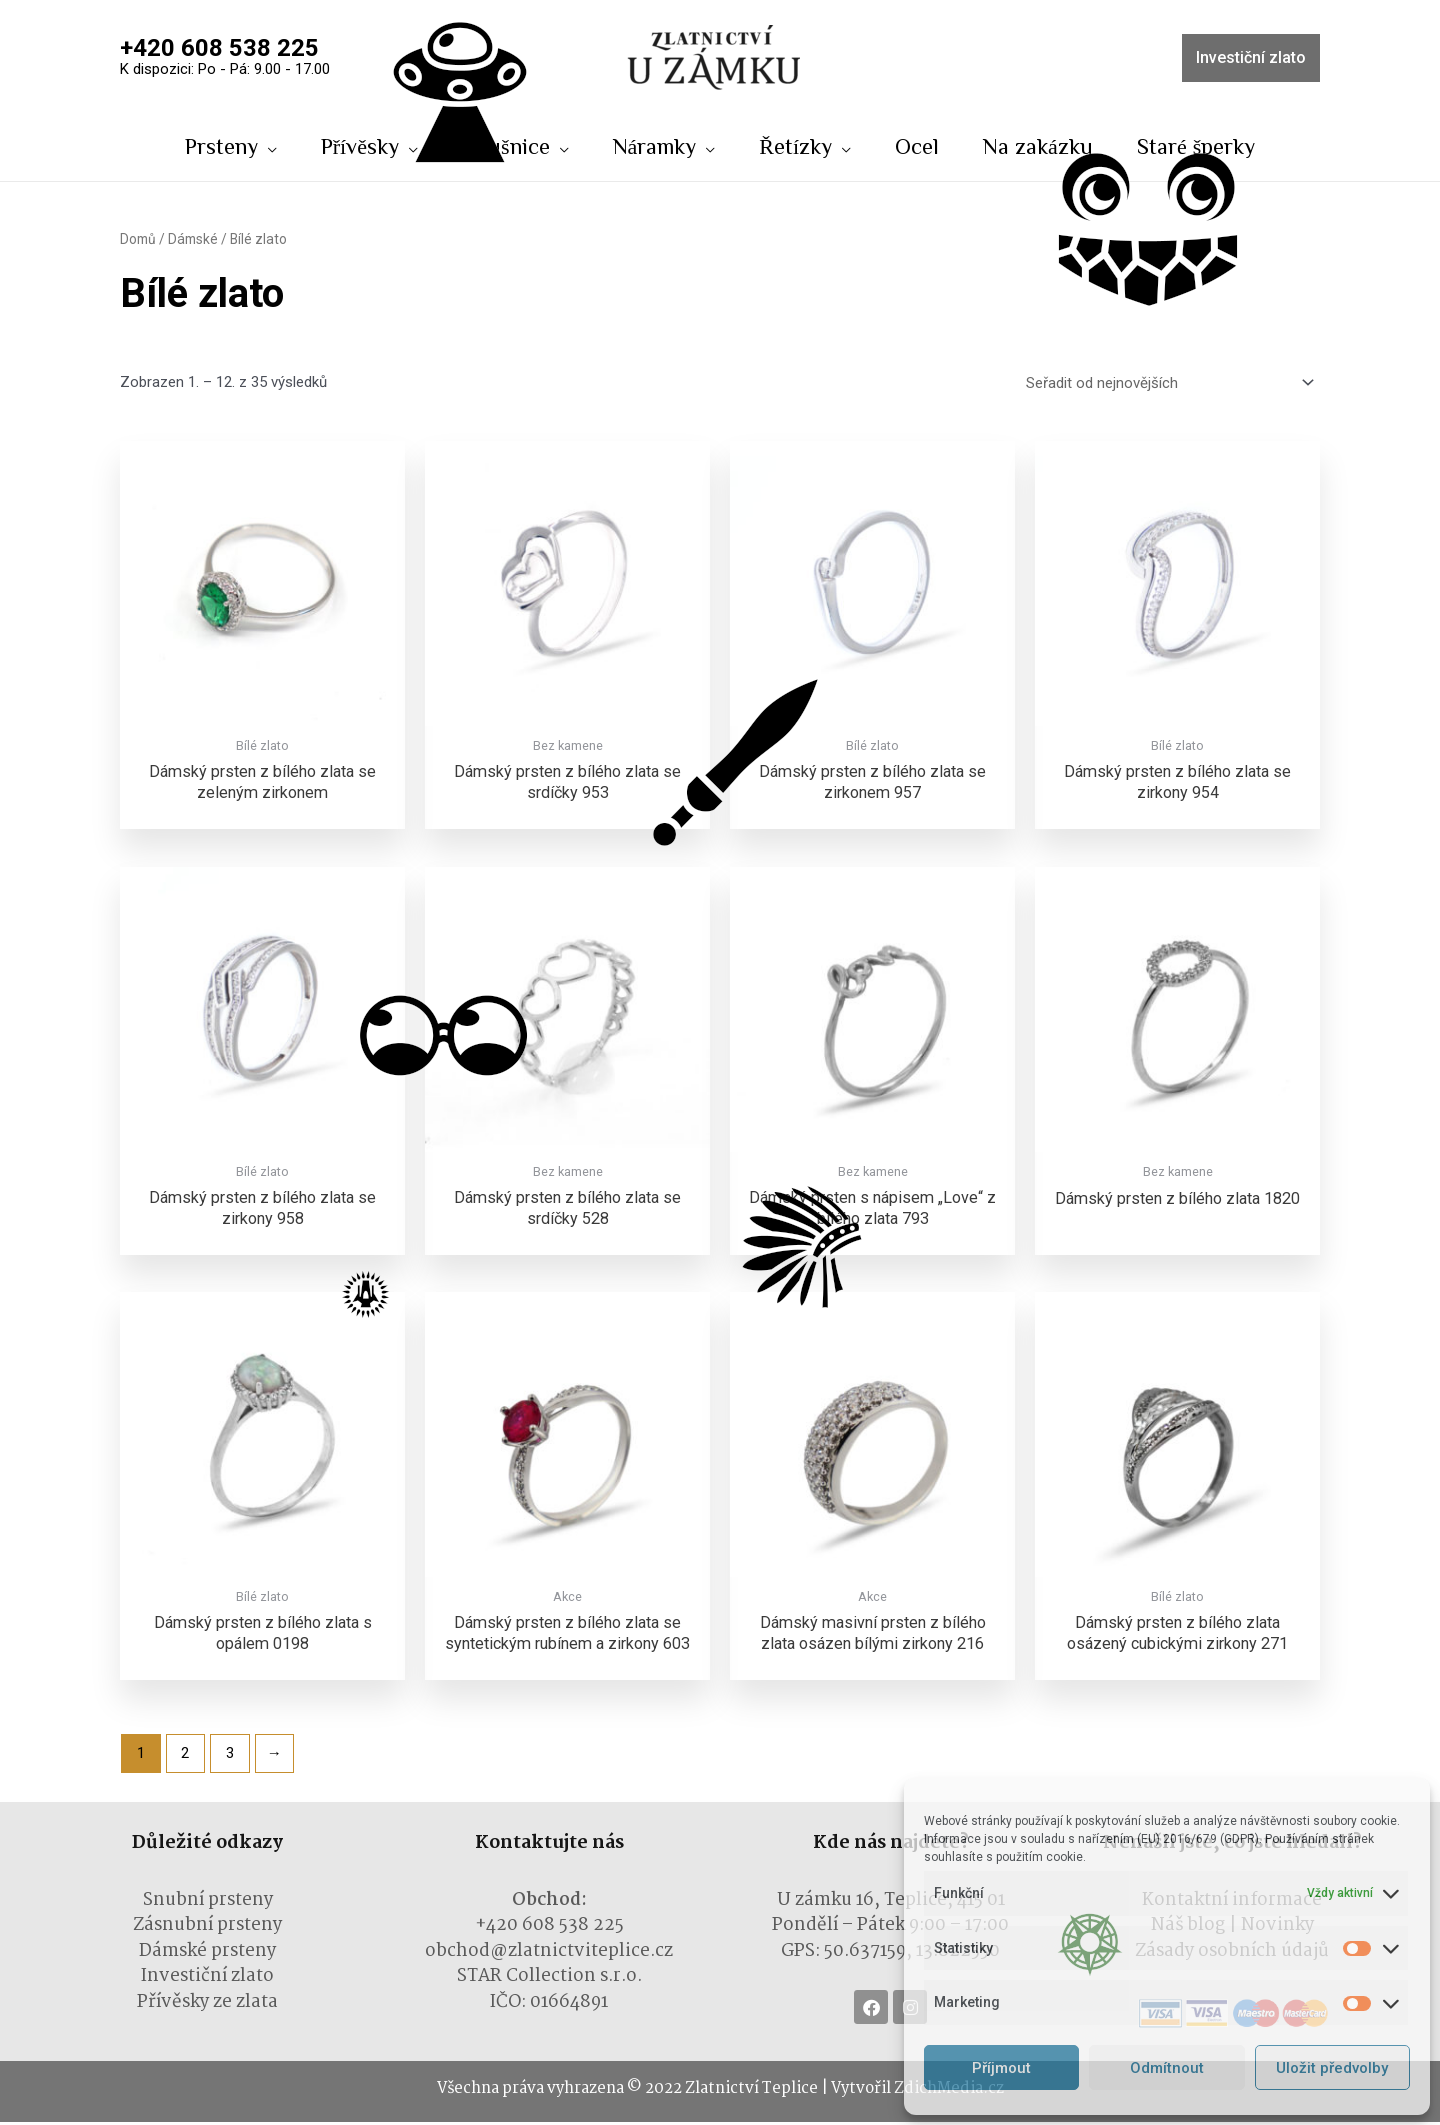 Image resolution: width=1440 pixels, height=2125 pixels. I want to click on a playful character or avatar icon, so click(1148, 231).